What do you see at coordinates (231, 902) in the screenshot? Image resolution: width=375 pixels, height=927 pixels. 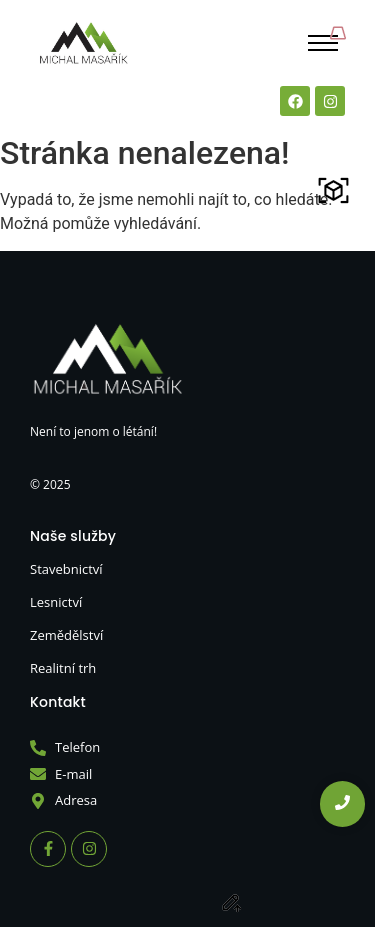 I see `upload or publish your edits` at bounding box center [231, 902].